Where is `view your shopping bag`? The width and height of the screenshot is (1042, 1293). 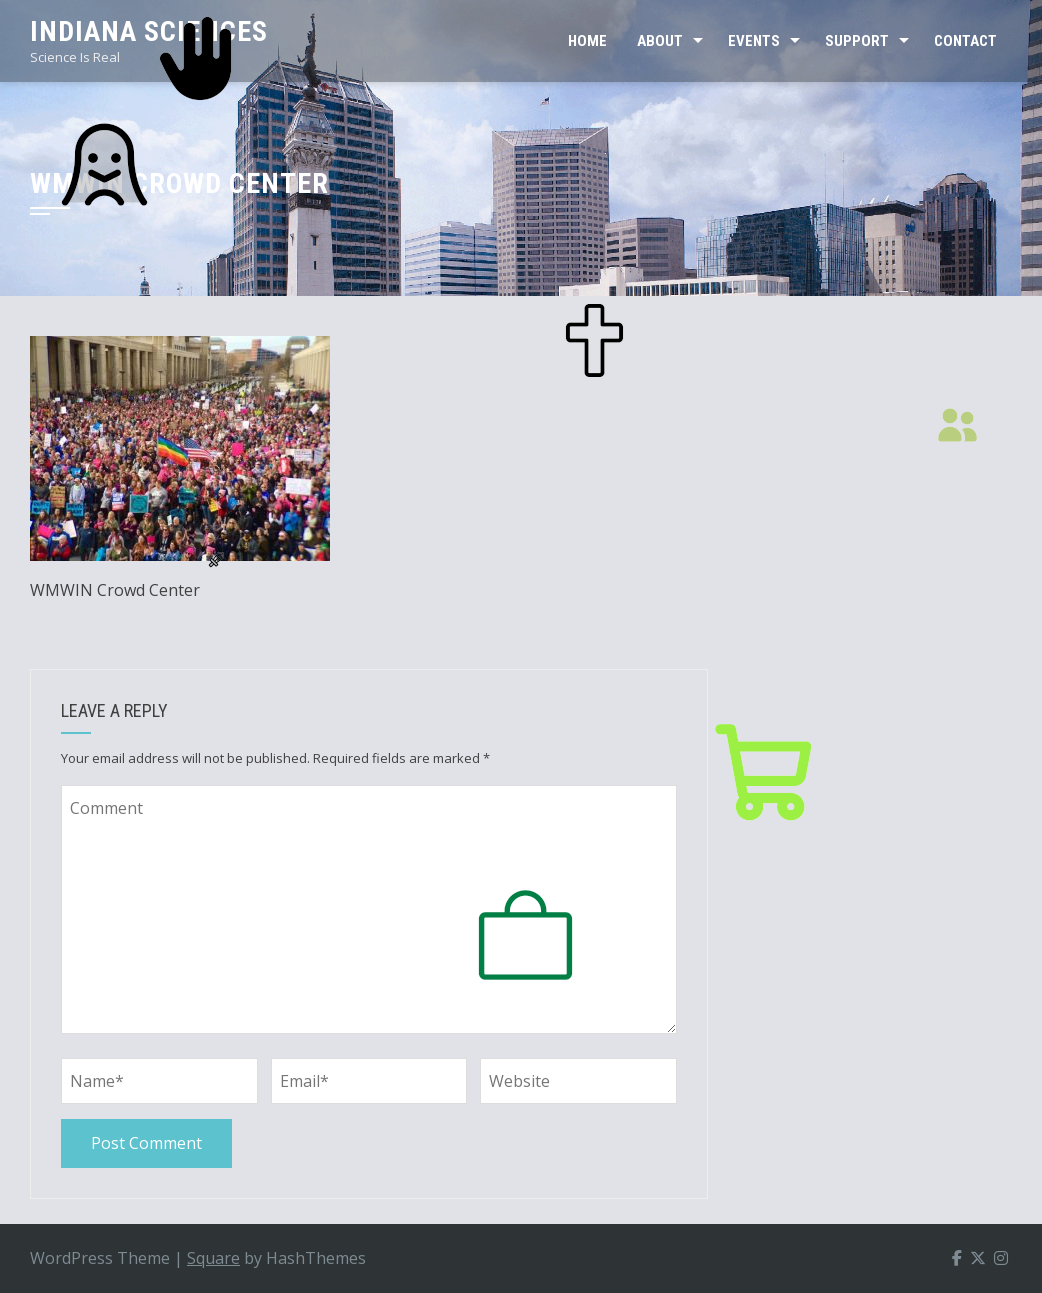
view your shopping bag is located at coordinates (525, 940).